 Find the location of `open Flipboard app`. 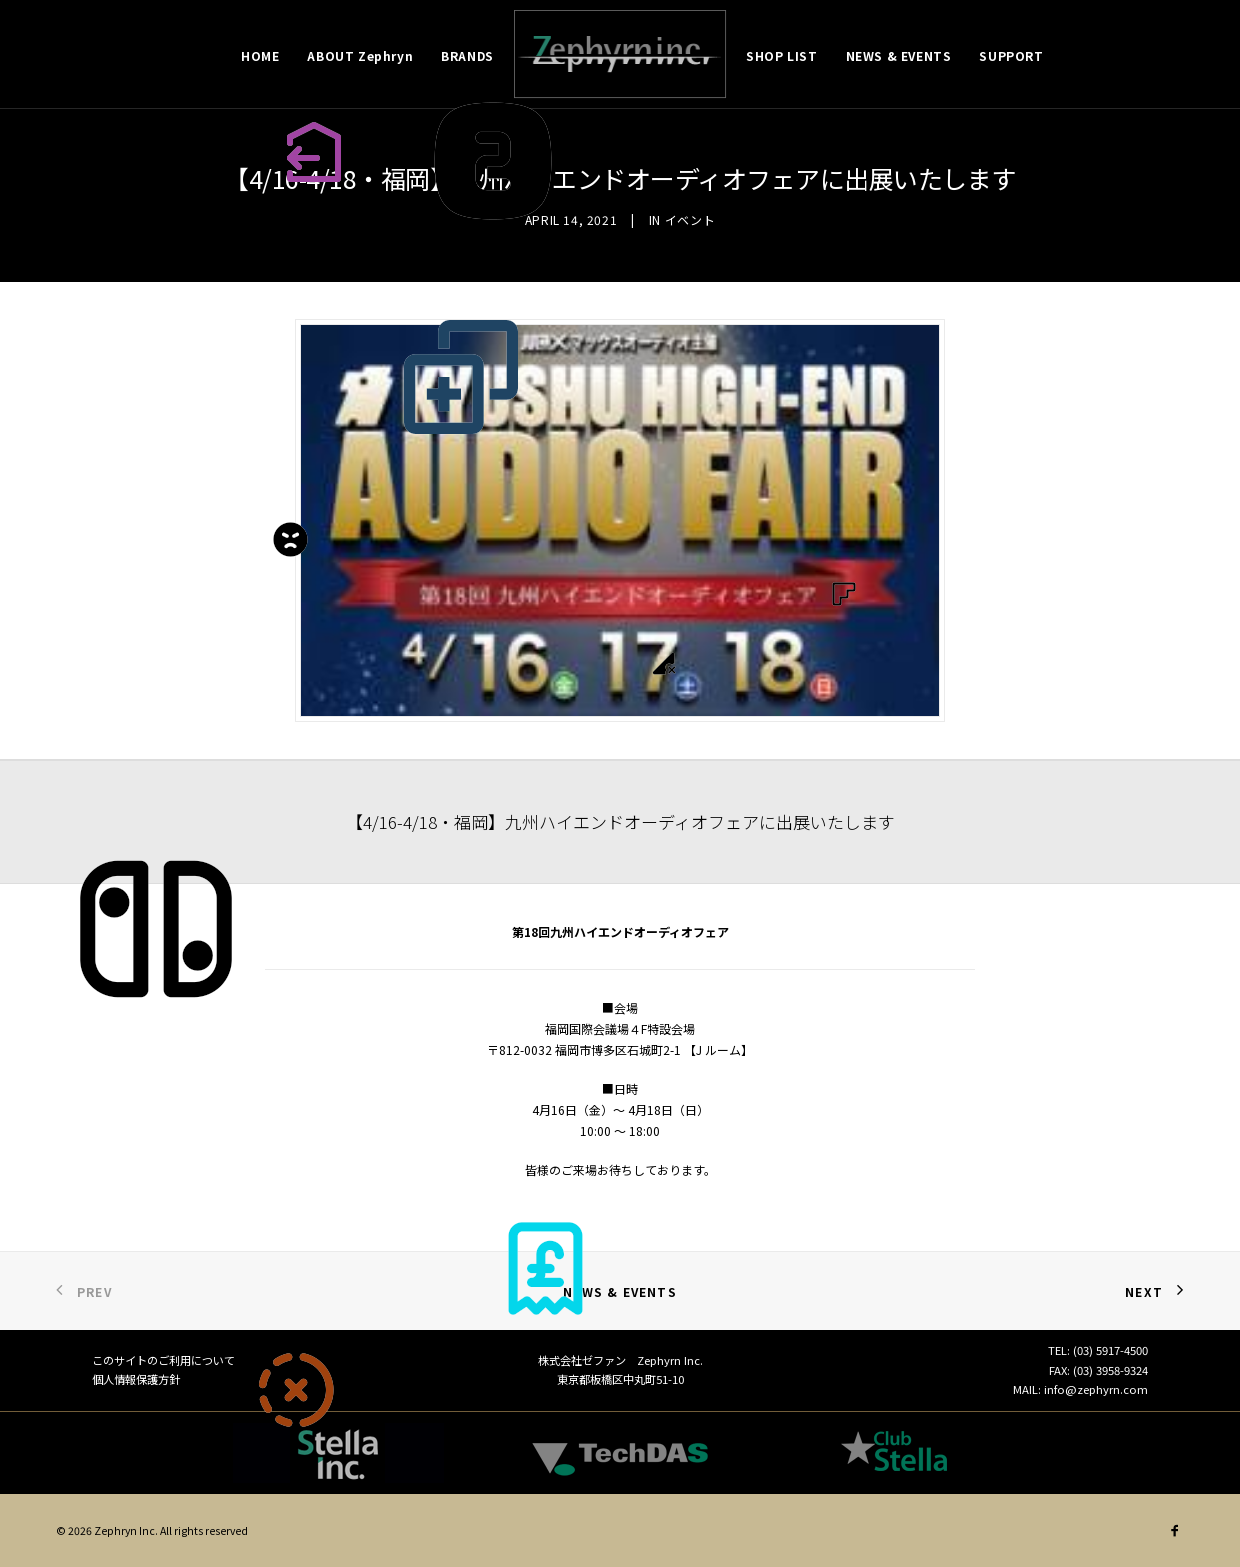

open Flipboard app is located at coordinates (844, 594).